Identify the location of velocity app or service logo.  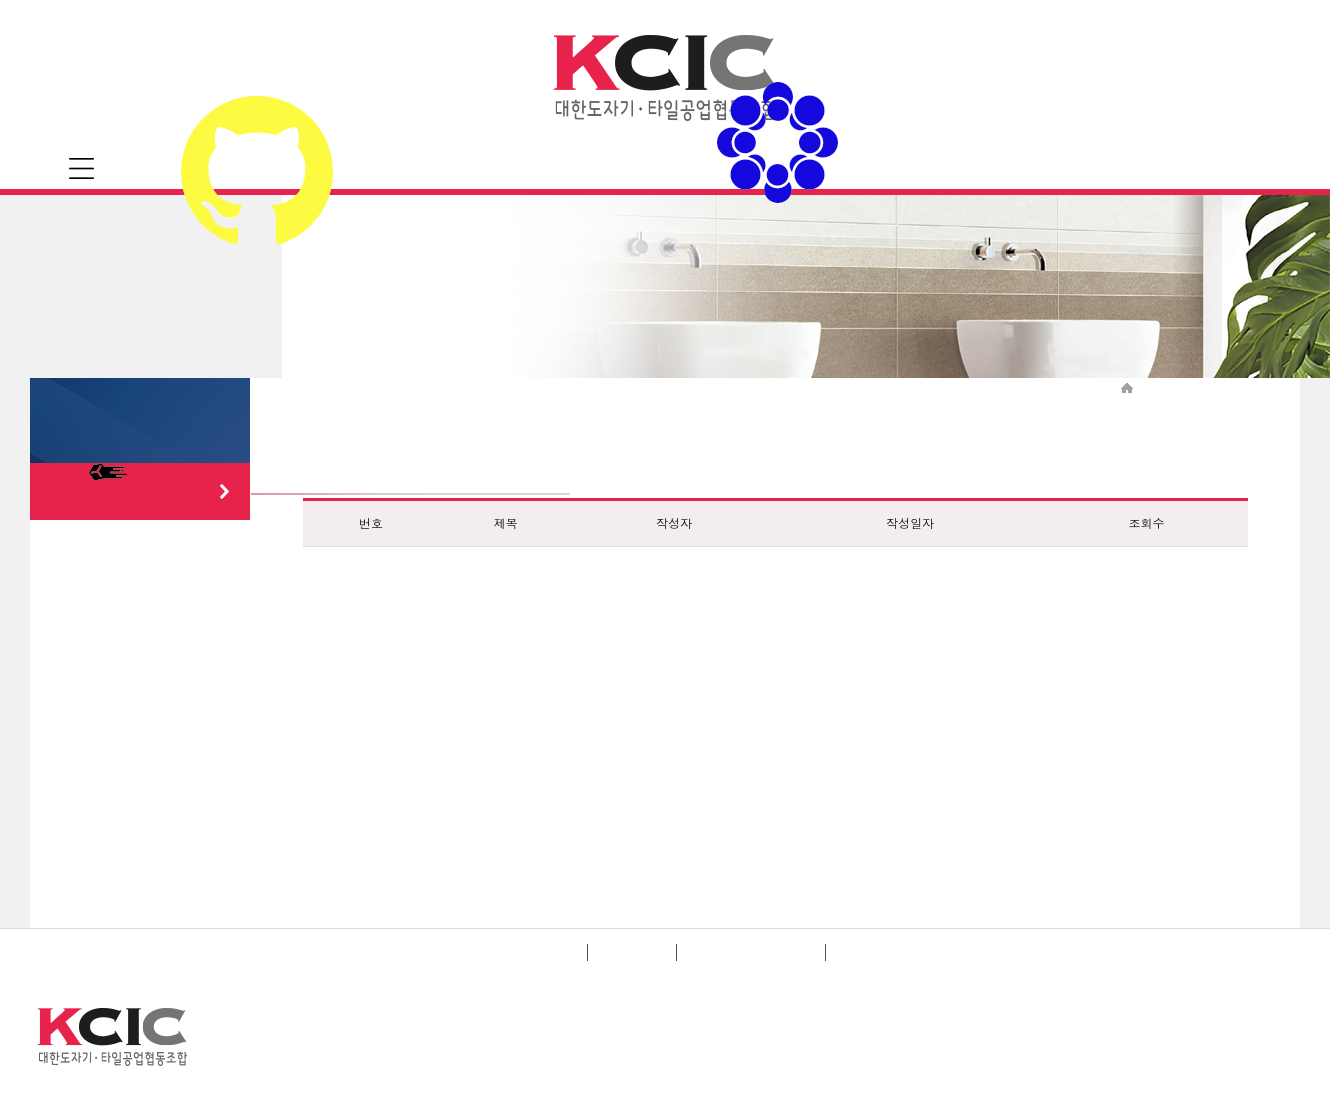
(108, 472).